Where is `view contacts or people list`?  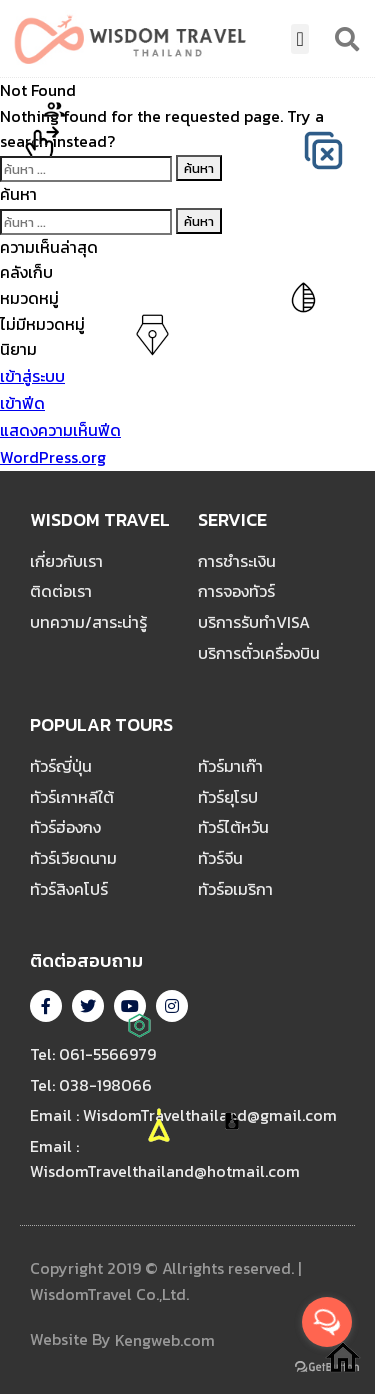
view contacts or people list is located at coordinates (54, 109).